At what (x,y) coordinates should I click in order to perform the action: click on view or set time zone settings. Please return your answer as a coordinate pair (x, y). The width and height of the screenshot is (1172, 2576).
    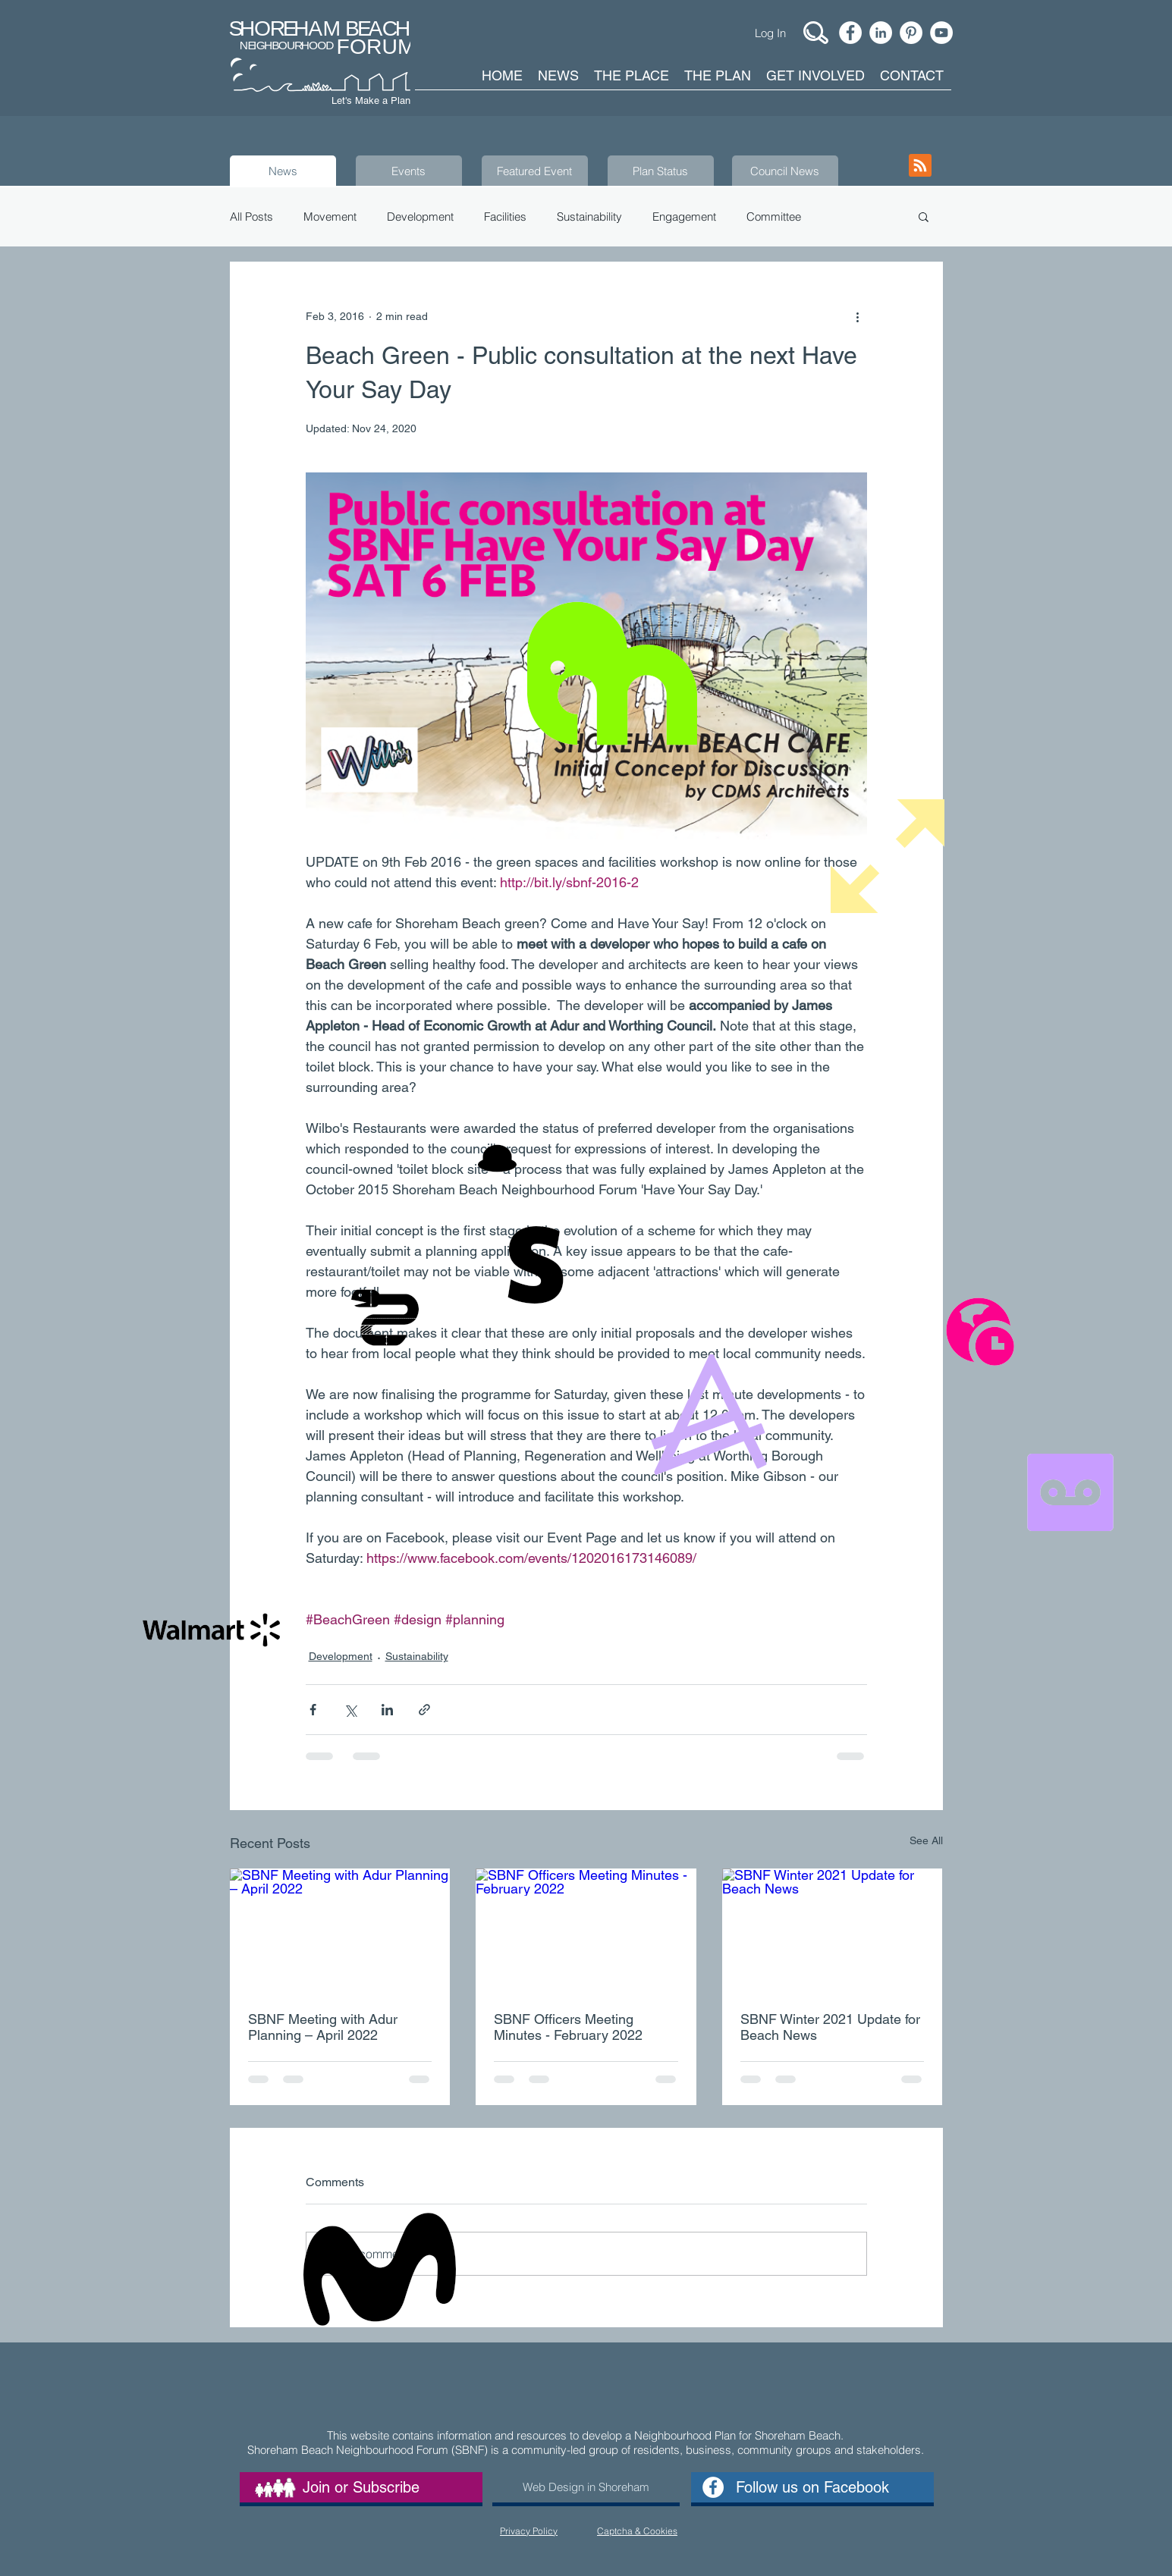
    Looking at the image, I should click on (979, 1330).